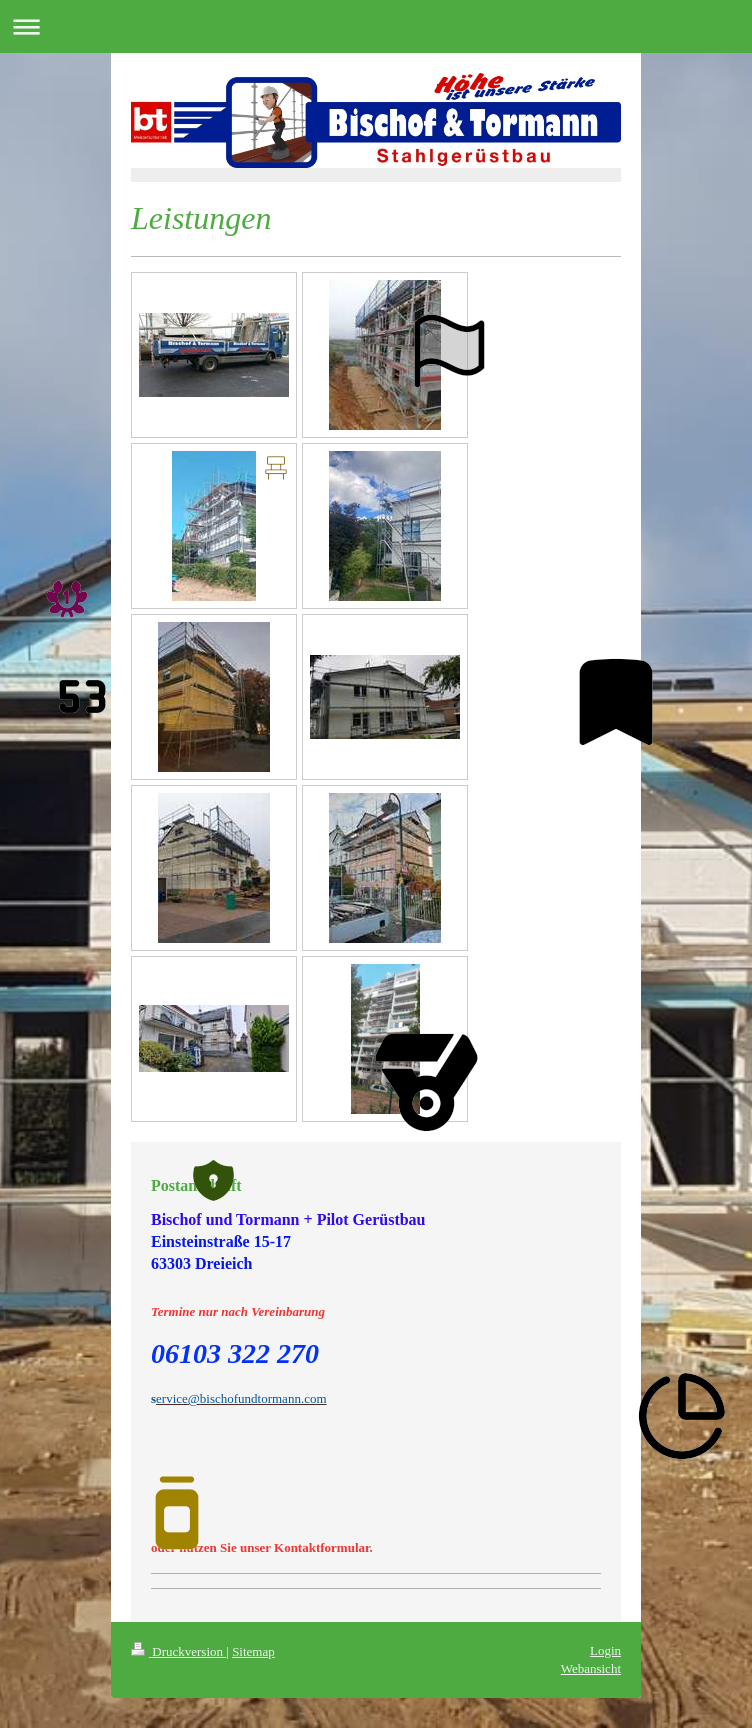 The width and height of the screenshot is (752, 1728). I want to click on browse furniture or seating options, so click(276, 468).